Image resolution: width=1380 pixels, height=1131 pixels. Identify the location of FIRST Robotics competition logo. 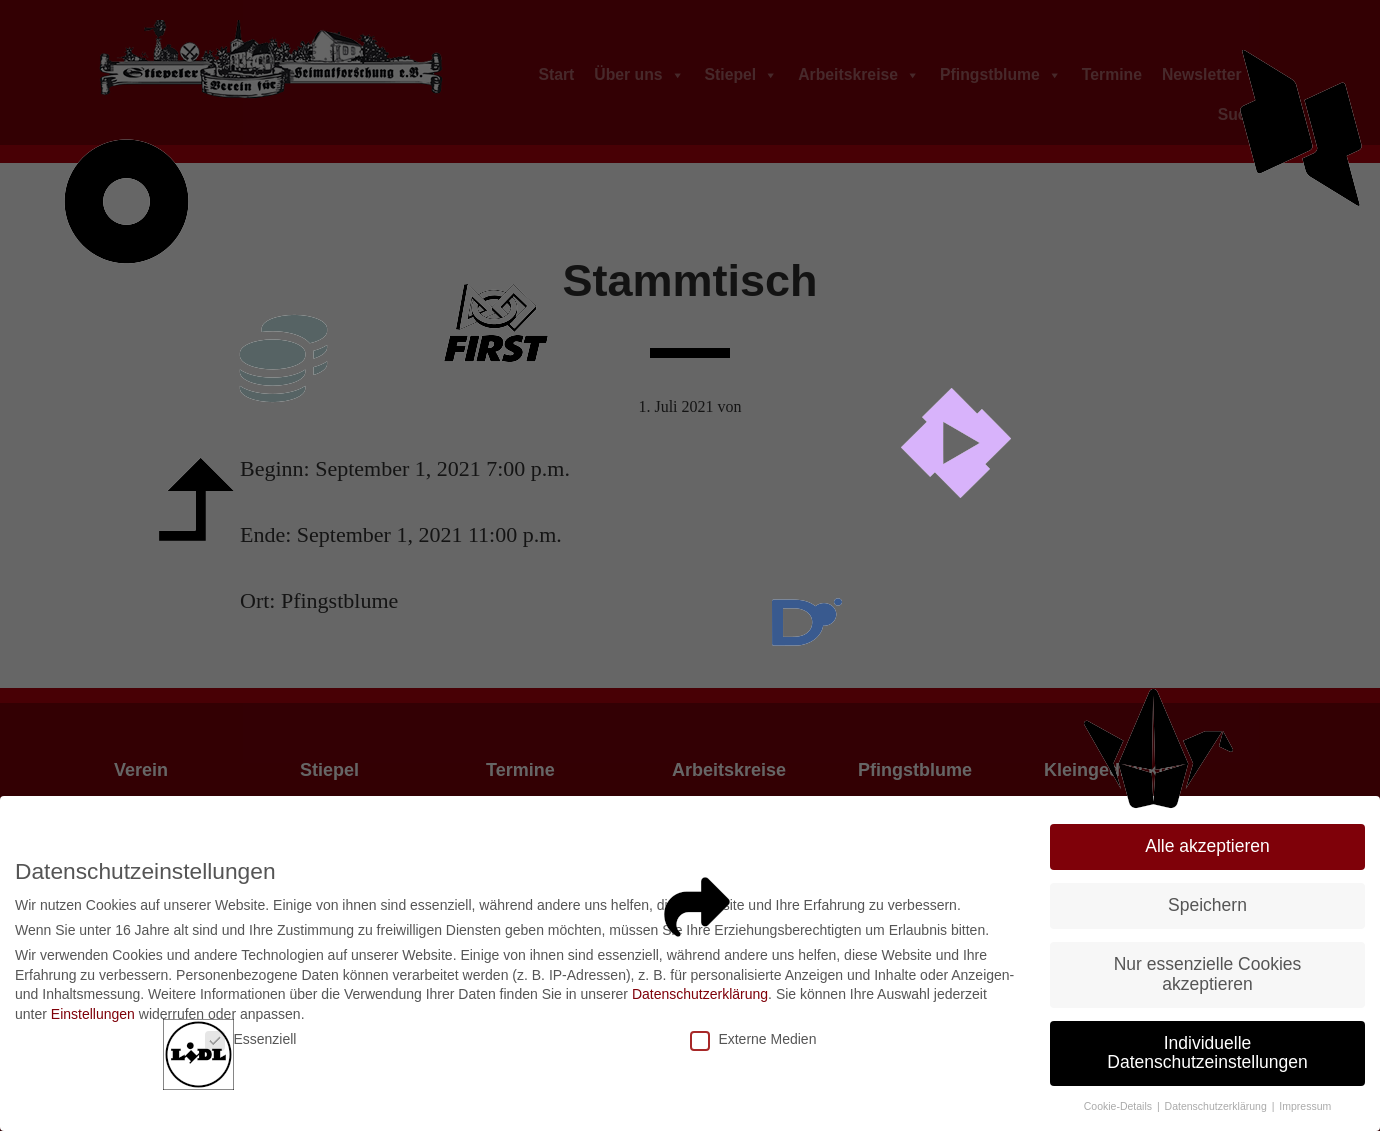
(496, 323).